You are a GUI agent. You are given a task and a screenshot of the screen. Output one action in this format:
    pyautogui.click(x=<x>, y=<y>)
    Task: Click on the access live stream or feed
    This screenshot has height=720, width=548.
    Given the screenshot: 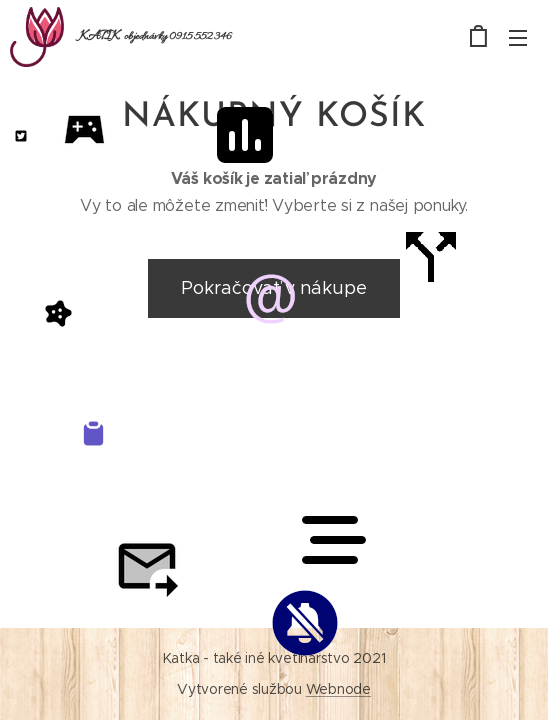 What is the action you would take?
    pyautogui.click(x=334, y=540)
    